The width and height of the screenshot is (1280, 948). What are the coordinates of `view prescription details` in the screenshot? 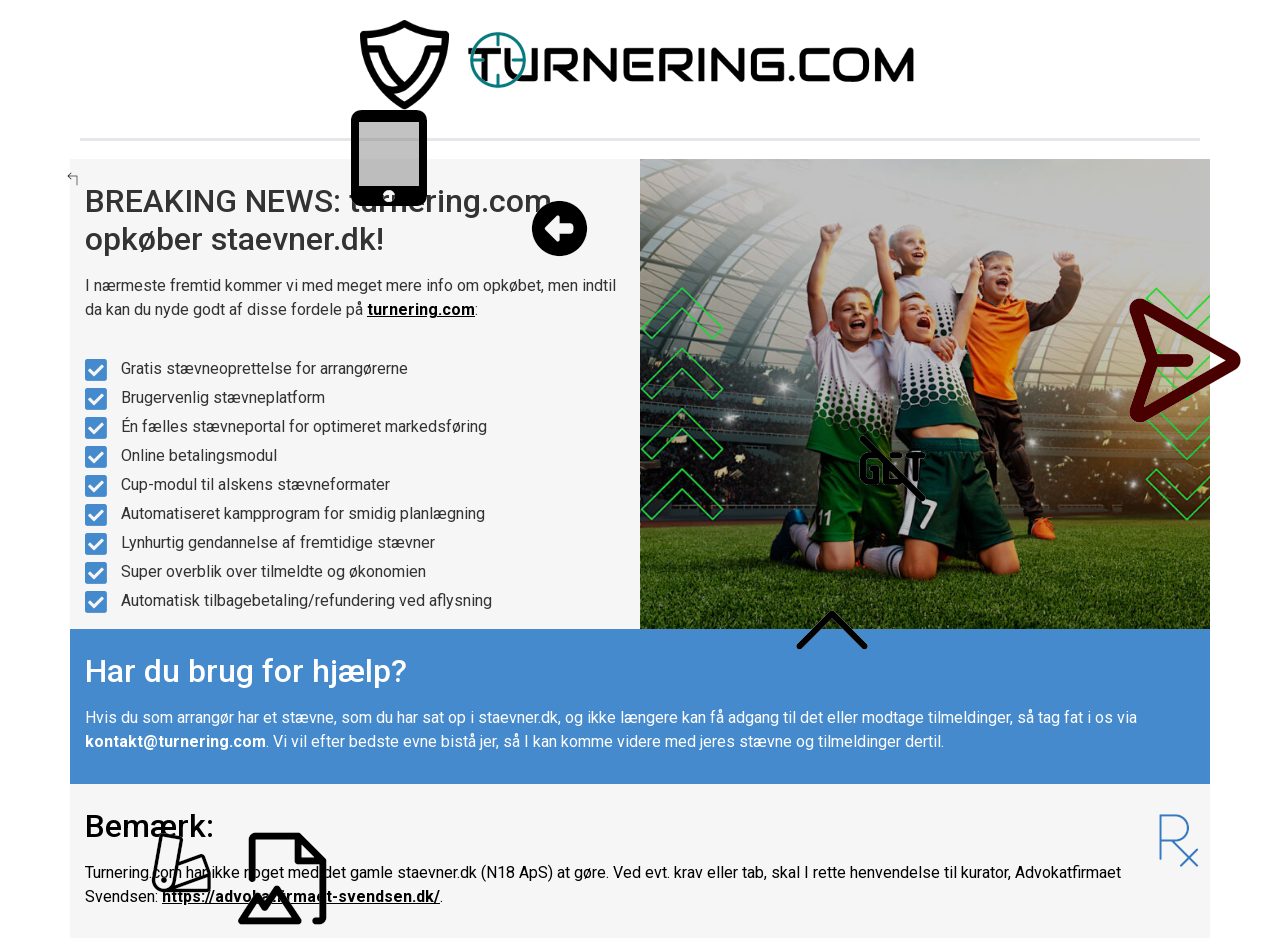 It's located at (1176, 840).